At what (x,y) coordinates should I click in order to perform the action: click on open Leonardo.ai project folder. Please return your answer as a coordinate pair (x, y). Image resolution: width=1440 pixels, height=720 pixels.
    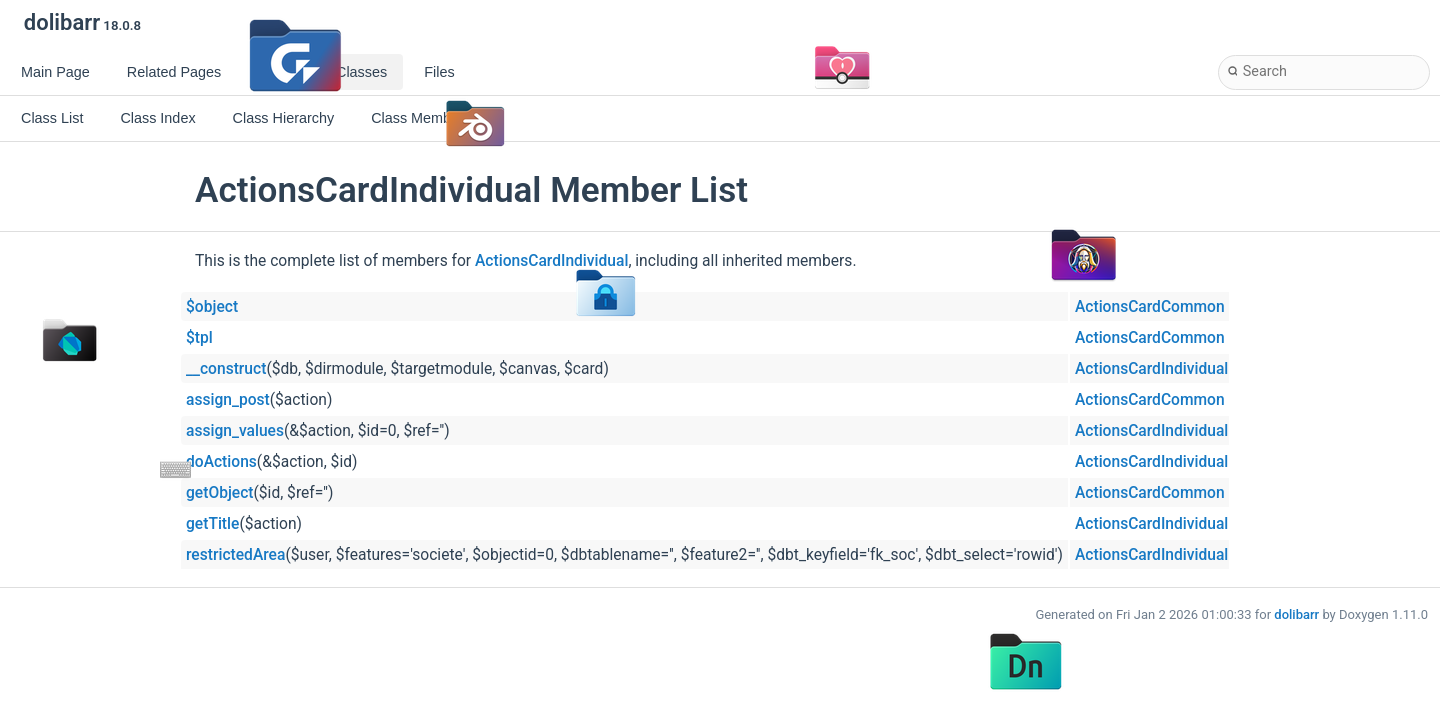
    Looking at the image, I should click on (1083, 256).